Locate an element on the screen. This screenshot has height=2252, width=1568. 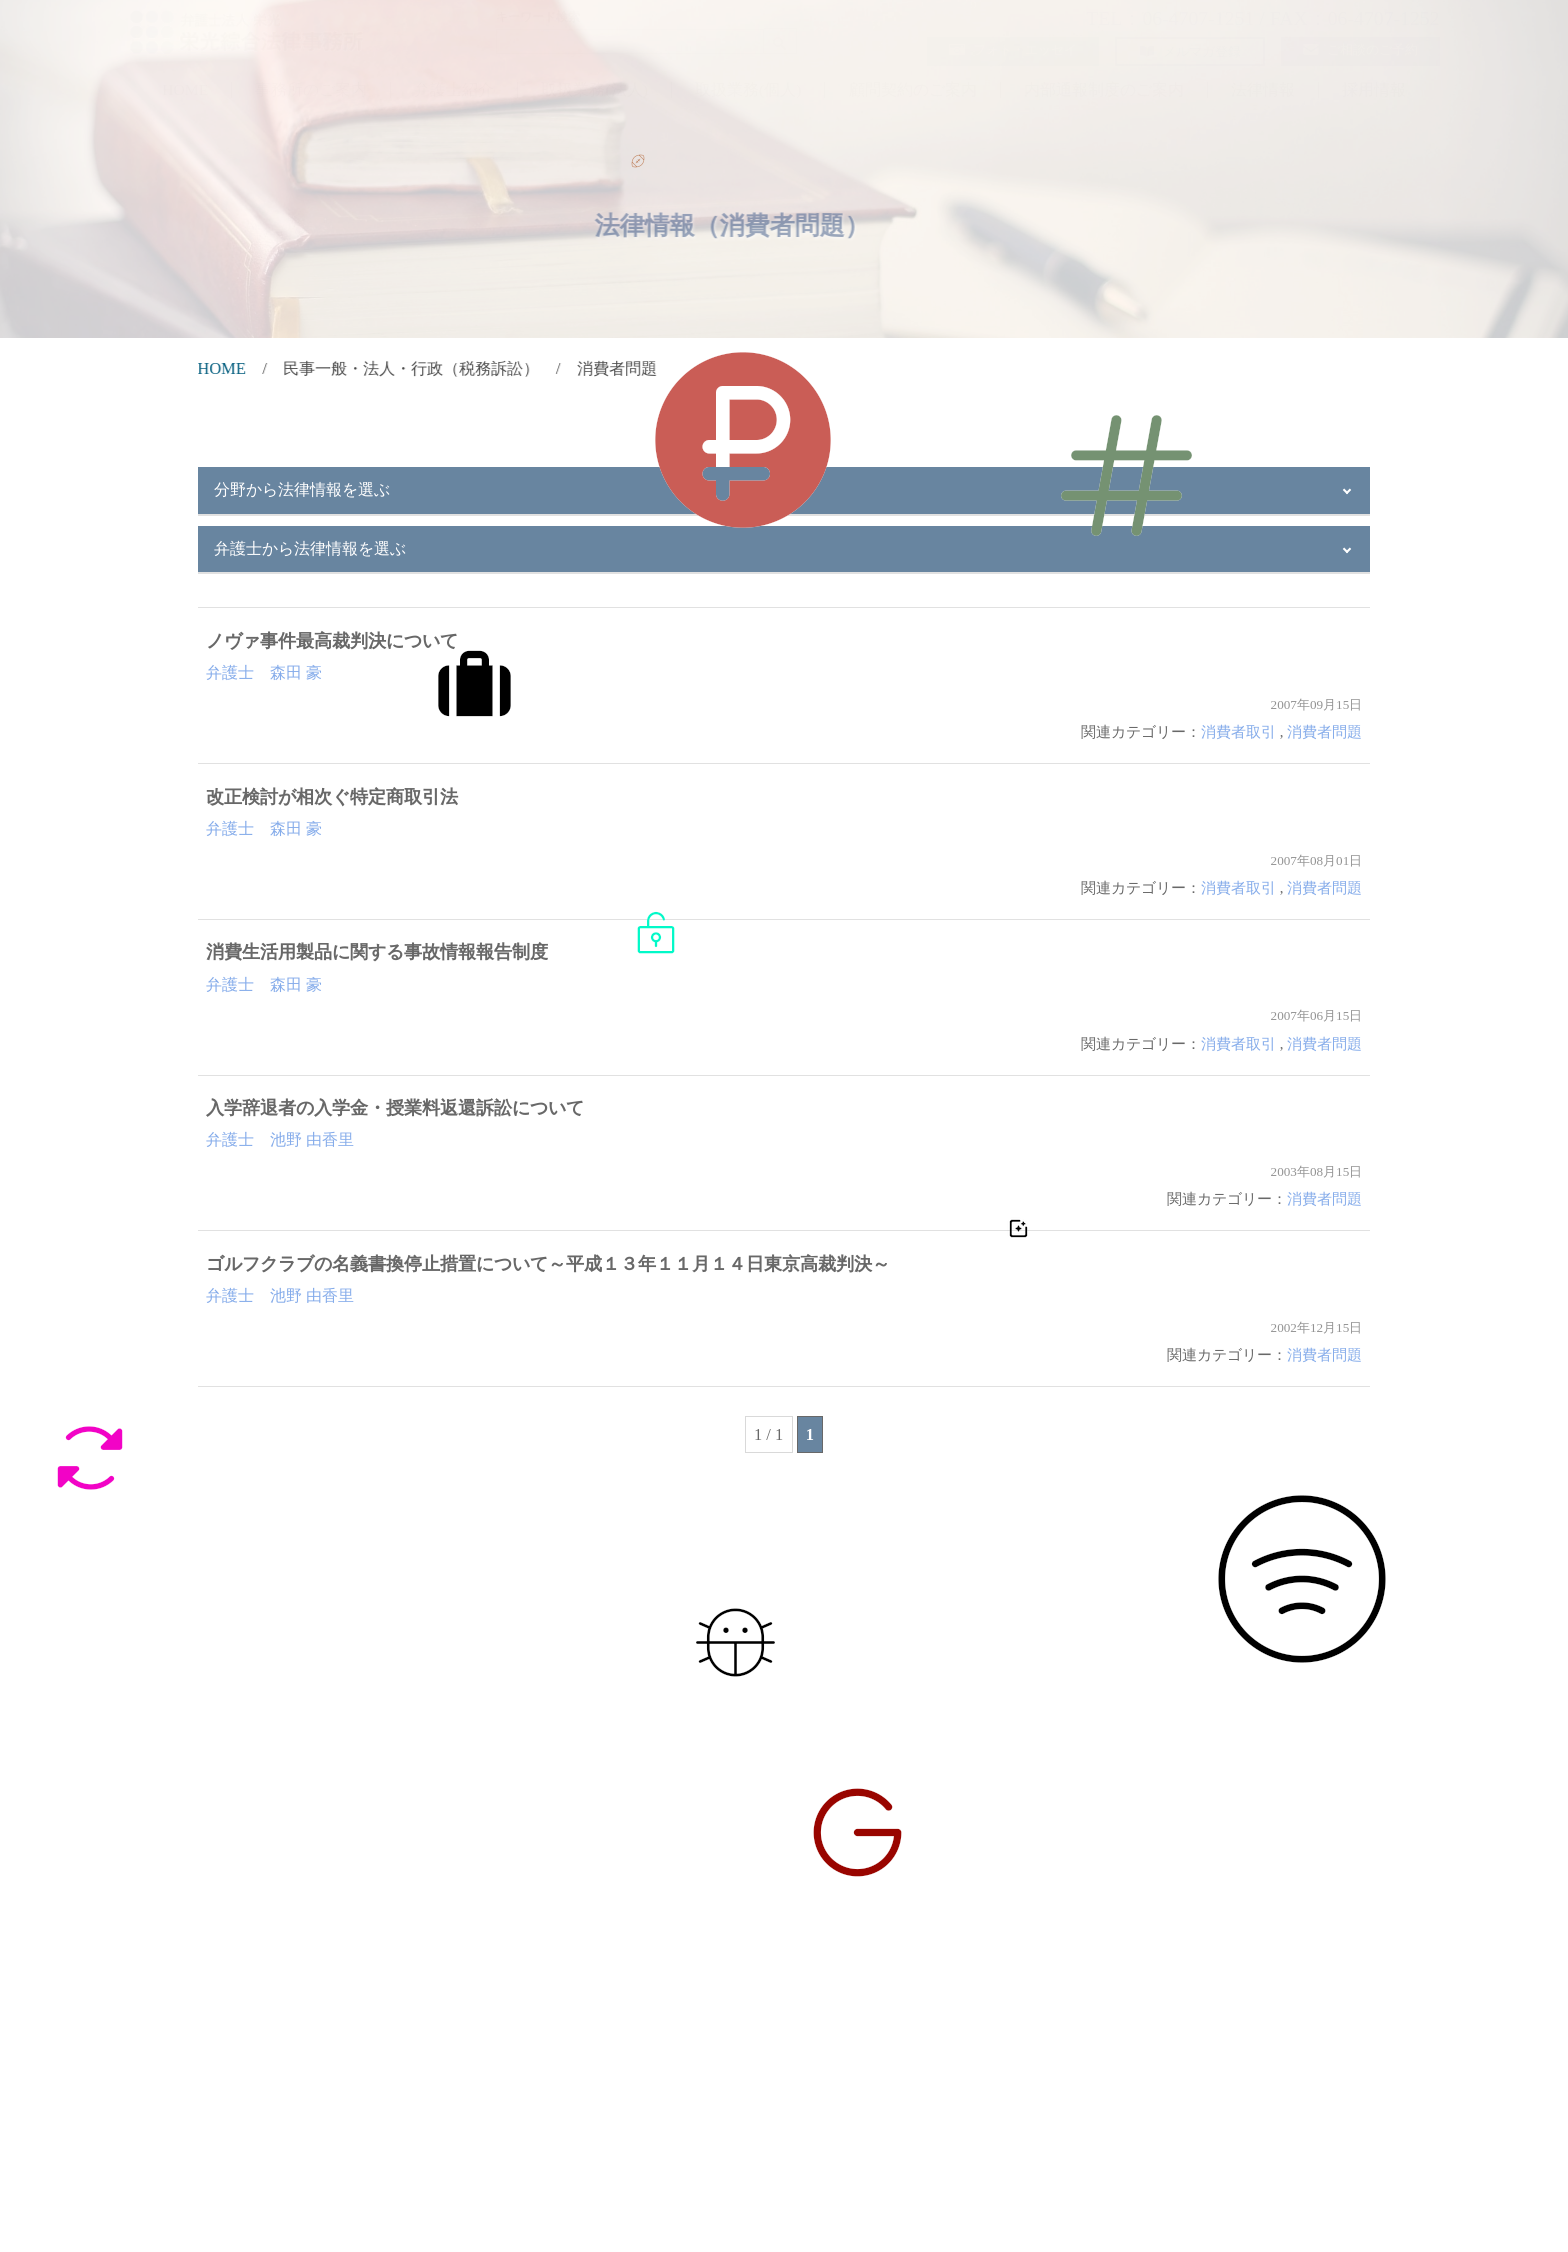
report a bug or issue is located at coordinates (735, 1642).